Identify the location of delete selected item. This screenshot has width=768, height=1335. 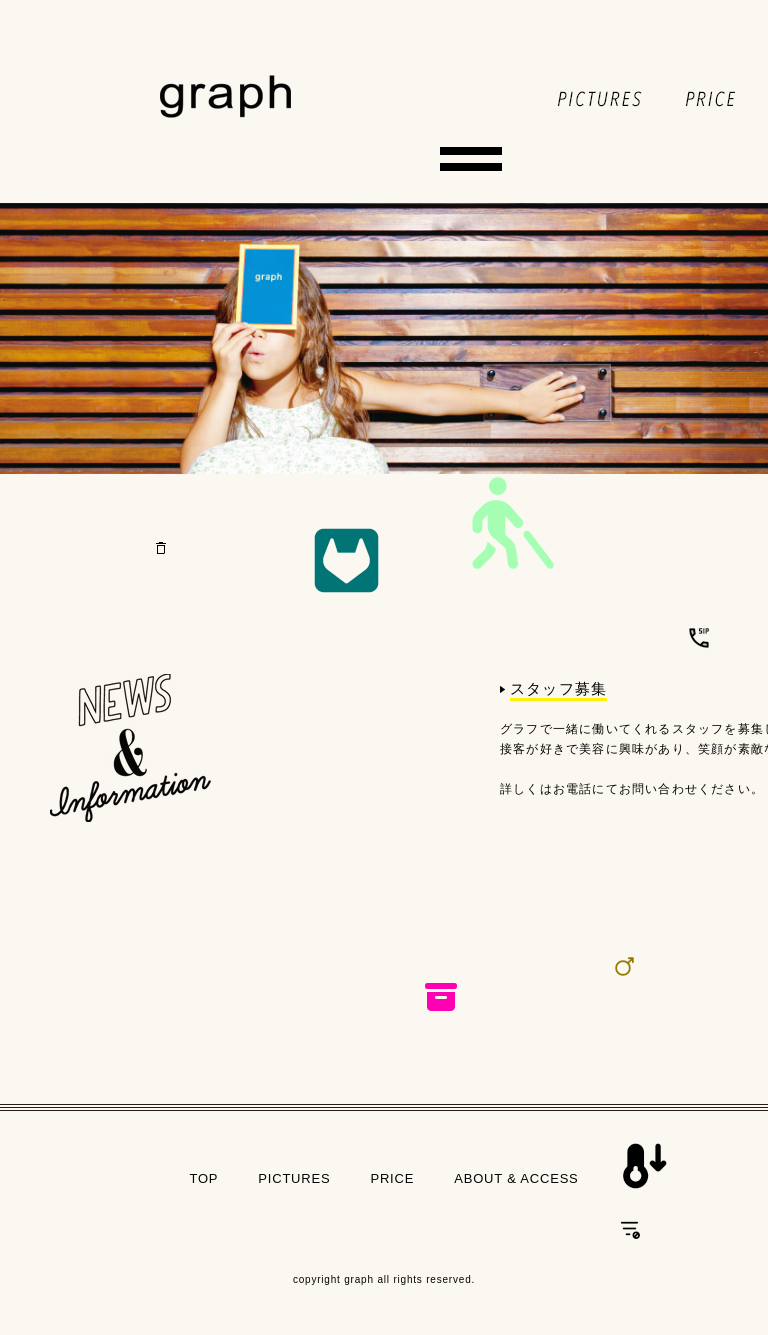
(161, 548).